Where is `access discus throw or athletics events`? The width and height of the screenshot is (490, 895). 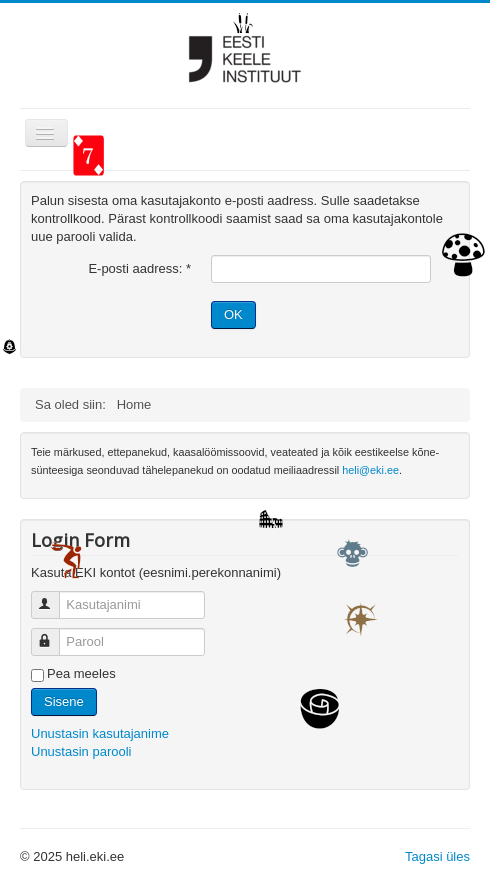 access discus throw or athletics events is located at coordinates (66, 560).